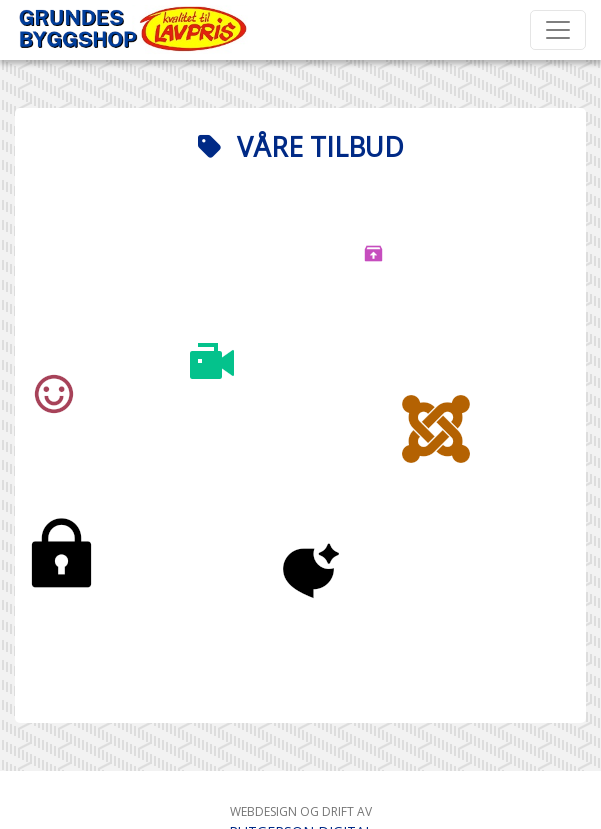 The image size is (601, 829). What do you see at coordinates (373, 253) in the screenshot?
I see `unarchive a message or item` at bounding box center [373, 253].